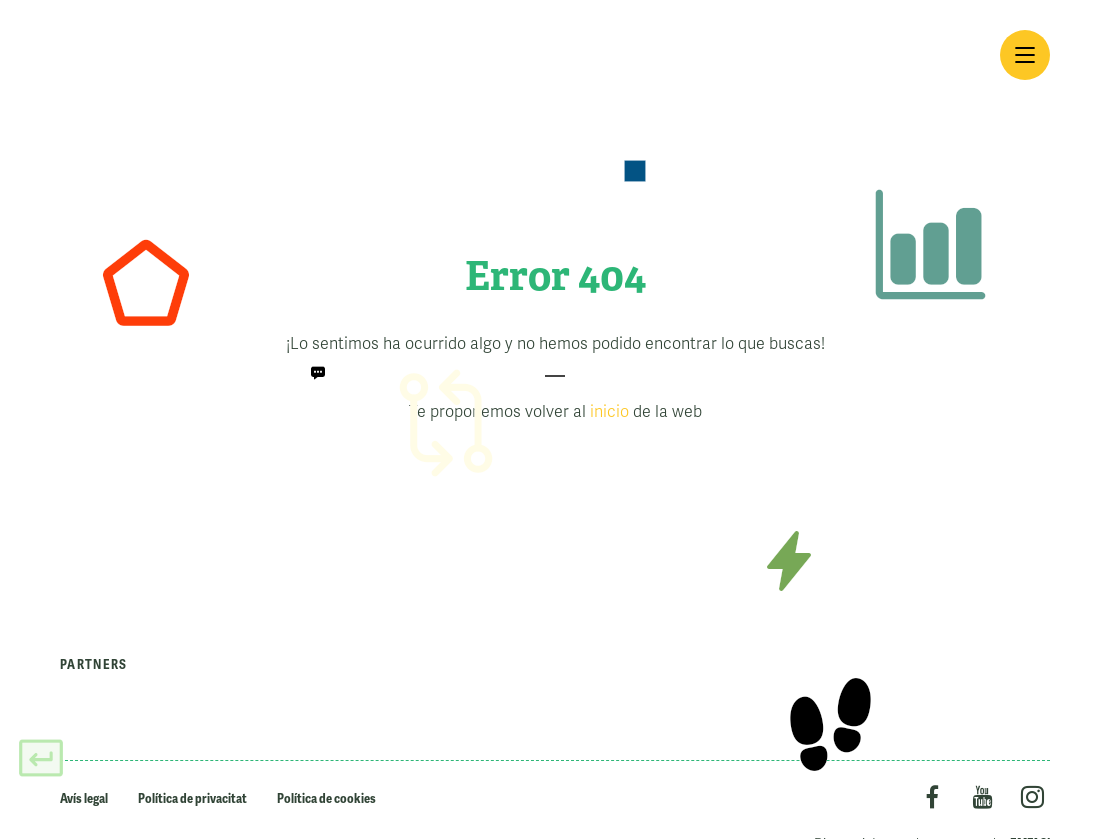 The width and height of the screenshot is (1110, 839). I want to click on pentagon shape indicator, so click(146, 286).